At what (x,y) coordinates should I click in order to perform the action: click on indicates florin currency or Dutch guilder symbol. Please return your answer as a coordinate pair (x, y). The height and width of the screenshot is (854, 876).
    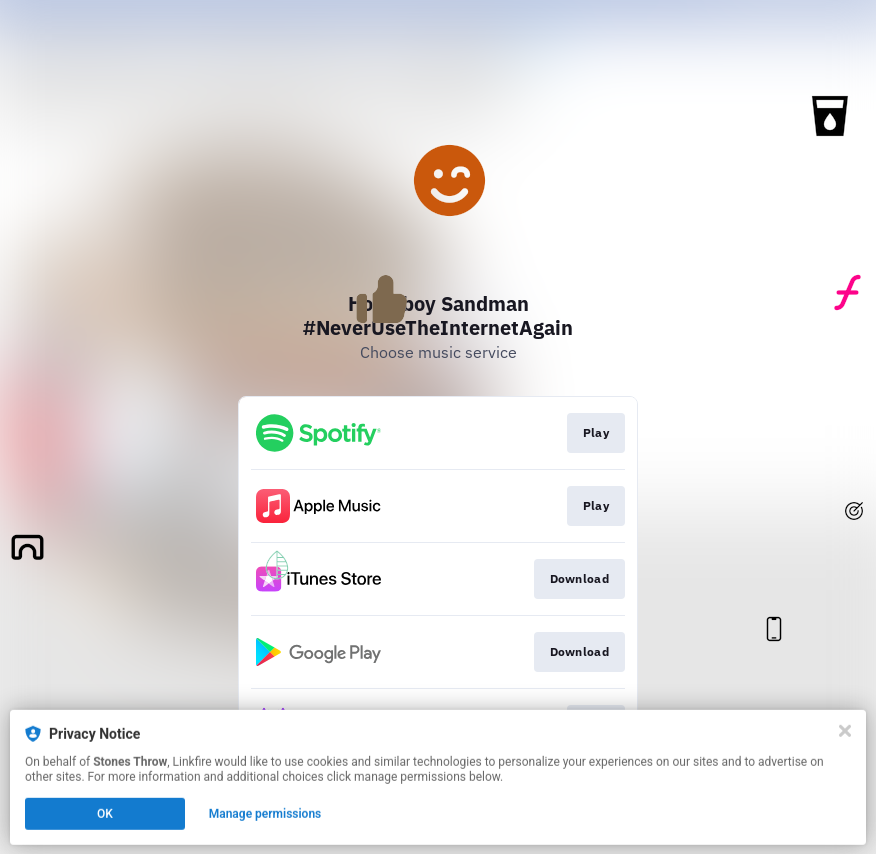
    Looking at the image, I should click on (847, 292).